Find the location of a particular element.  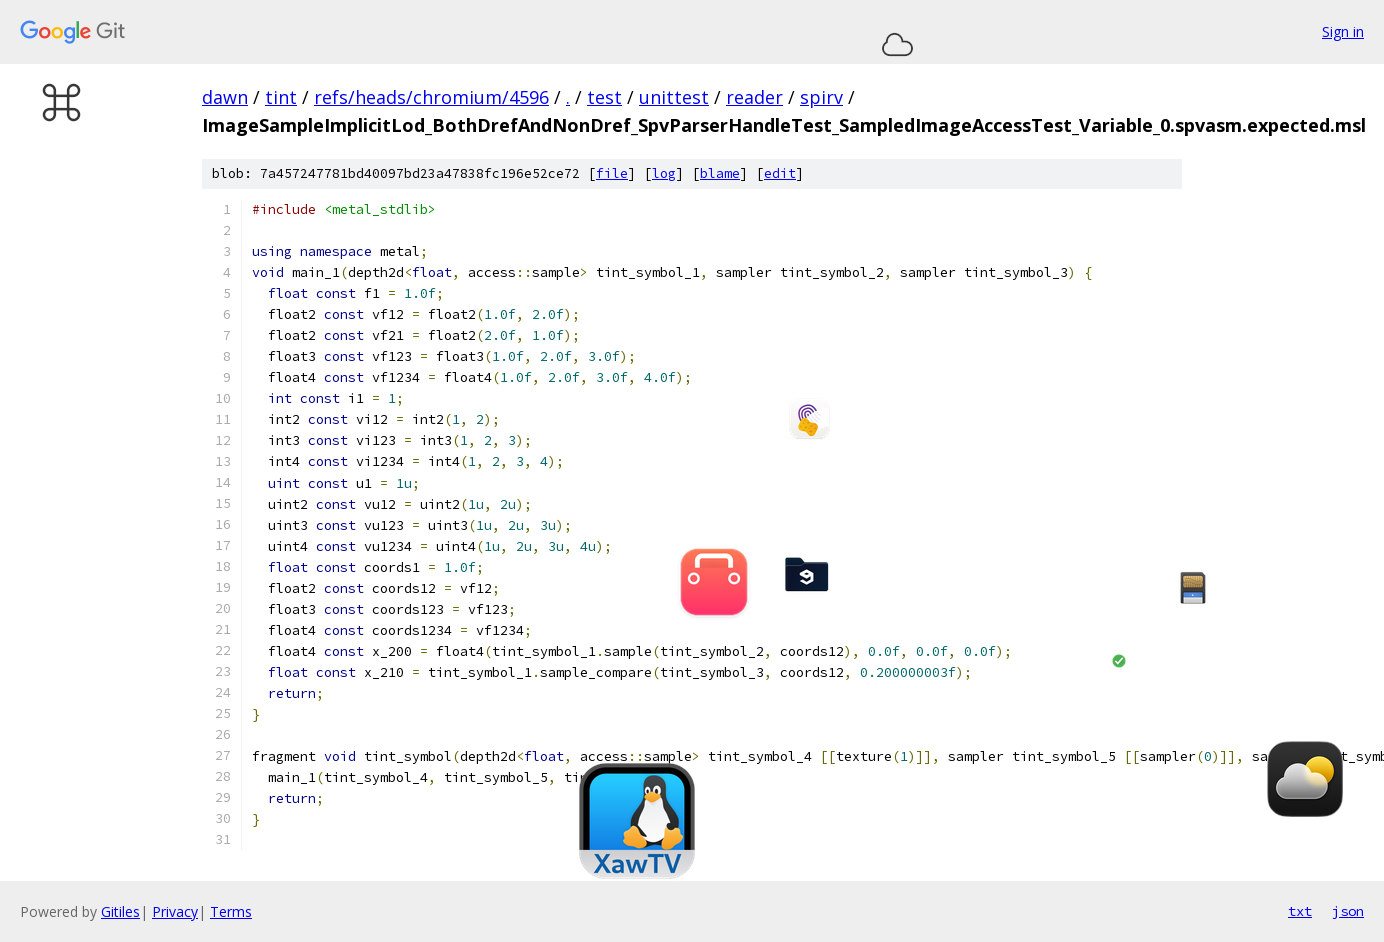

access removable storage device is located at coordinates (1193, 588).